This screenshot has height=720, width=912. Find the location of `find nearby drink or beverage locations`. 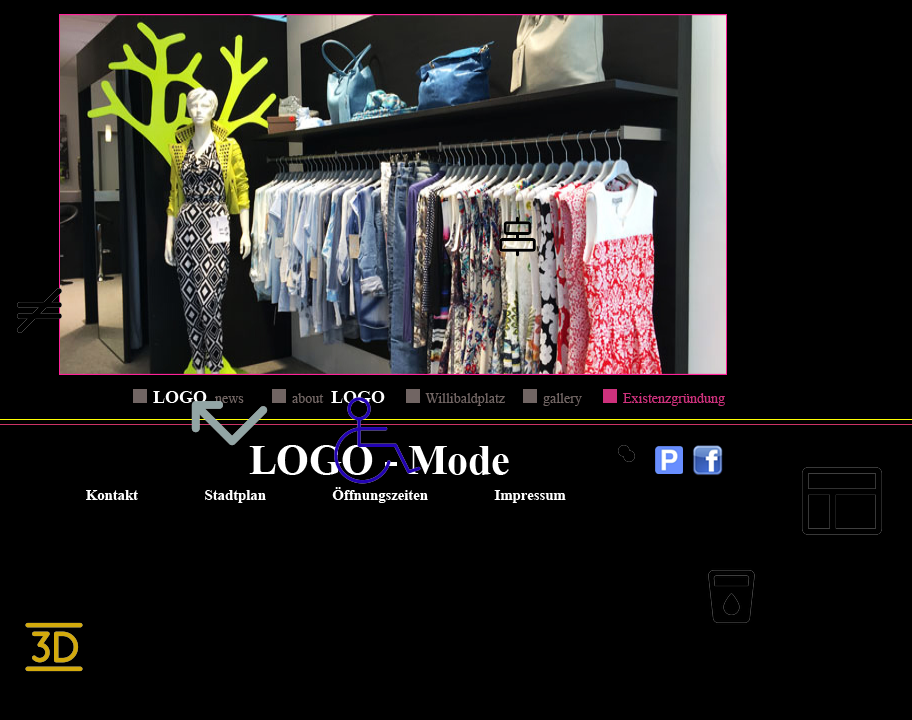

find nearby drink or beverage locations is located at coordinates (731, 596).